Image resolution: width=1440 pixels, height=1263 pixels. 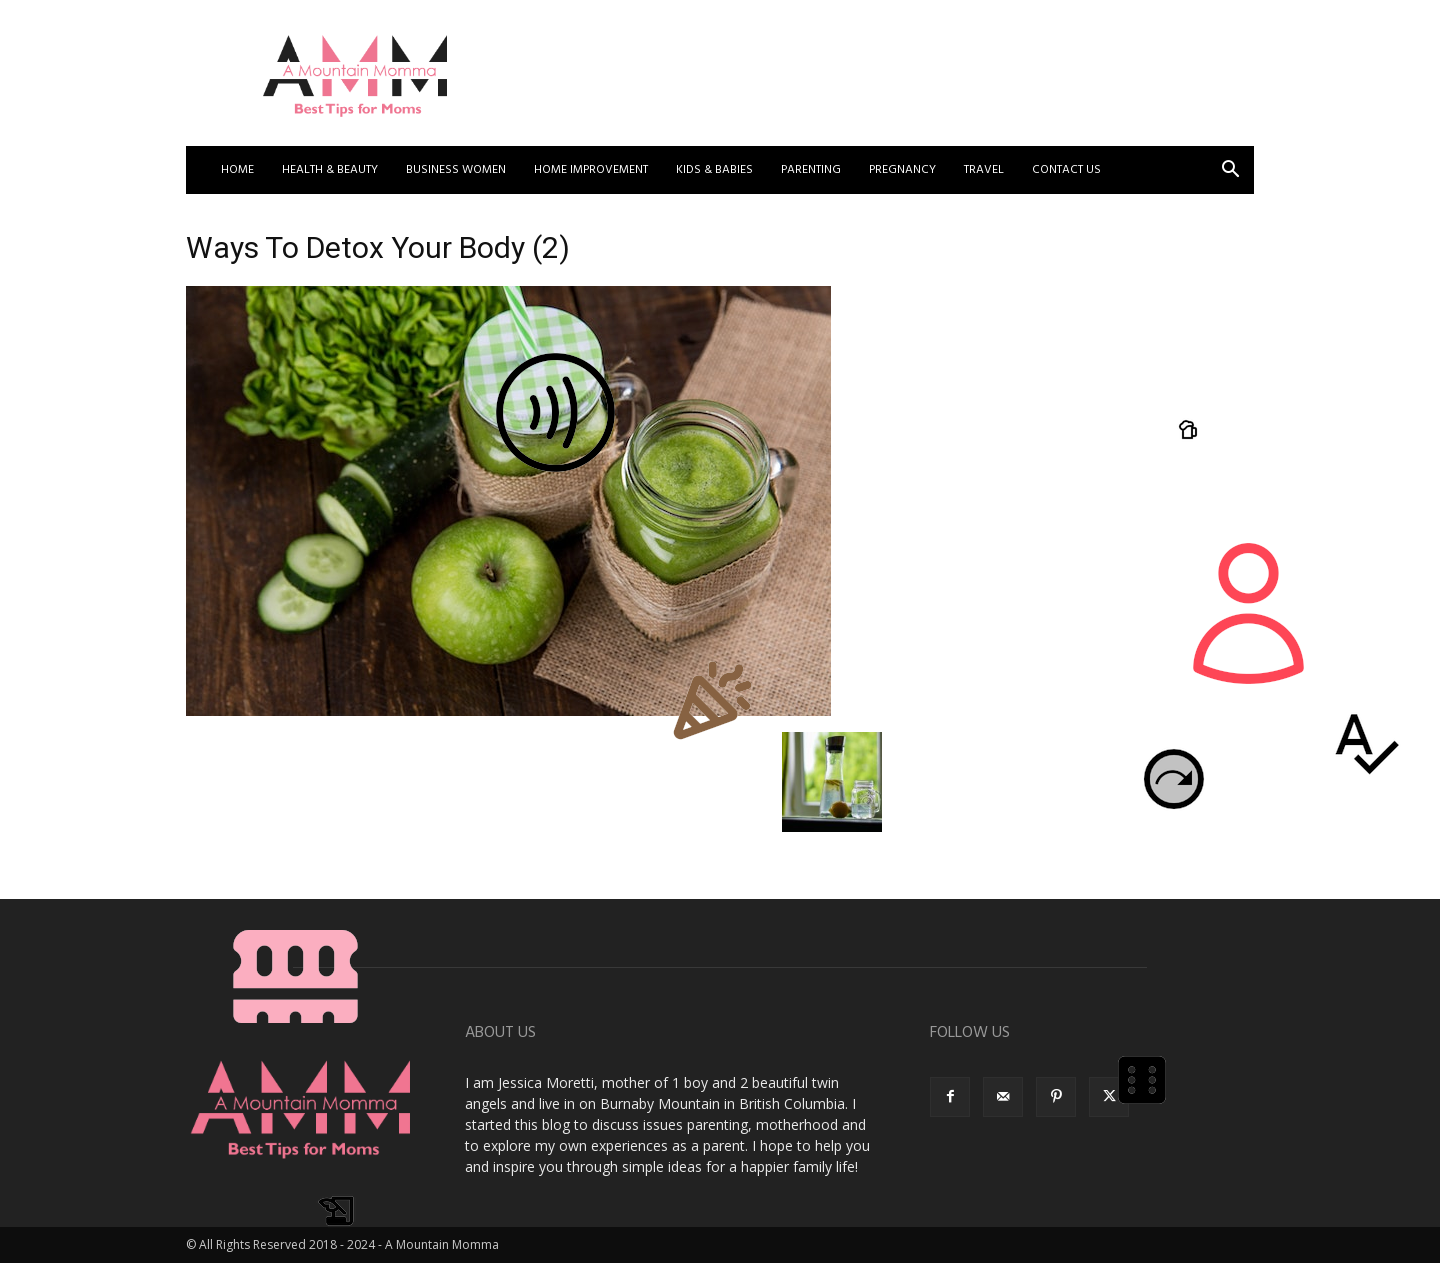 What do you see at coordinates (1174, 779) in the screenshot?
I see `skip to the next scheduled item or plan` at bounding box center [1174, 779].